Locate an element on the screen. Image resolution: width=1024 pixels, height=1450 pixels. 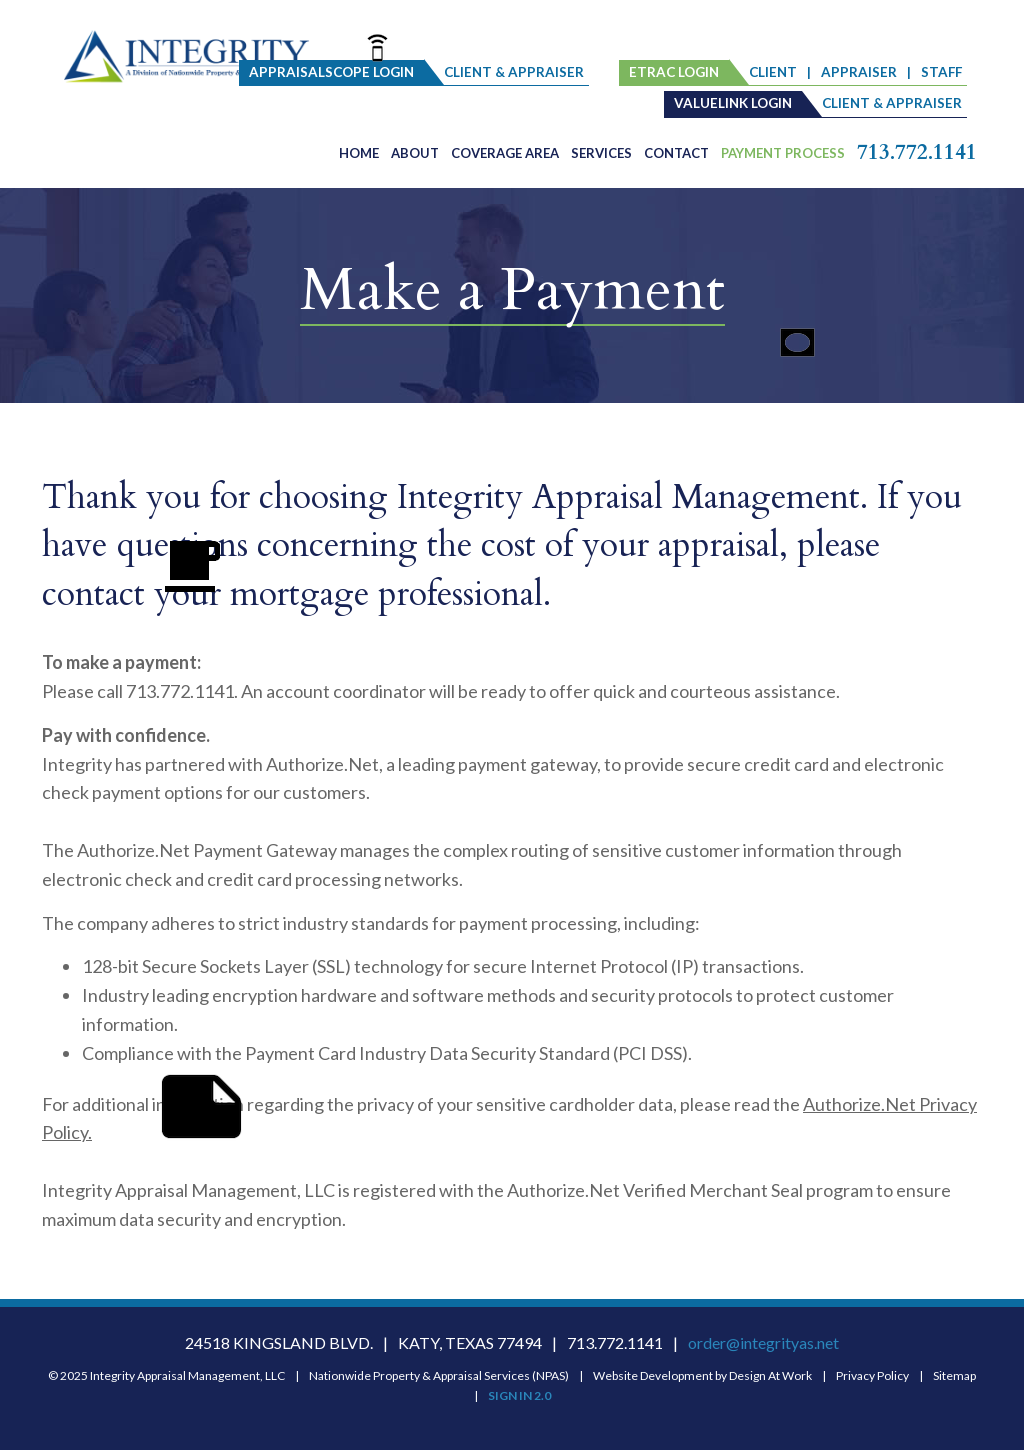
find nearby coffee shops or cafes is located at coordinates (192, 566).